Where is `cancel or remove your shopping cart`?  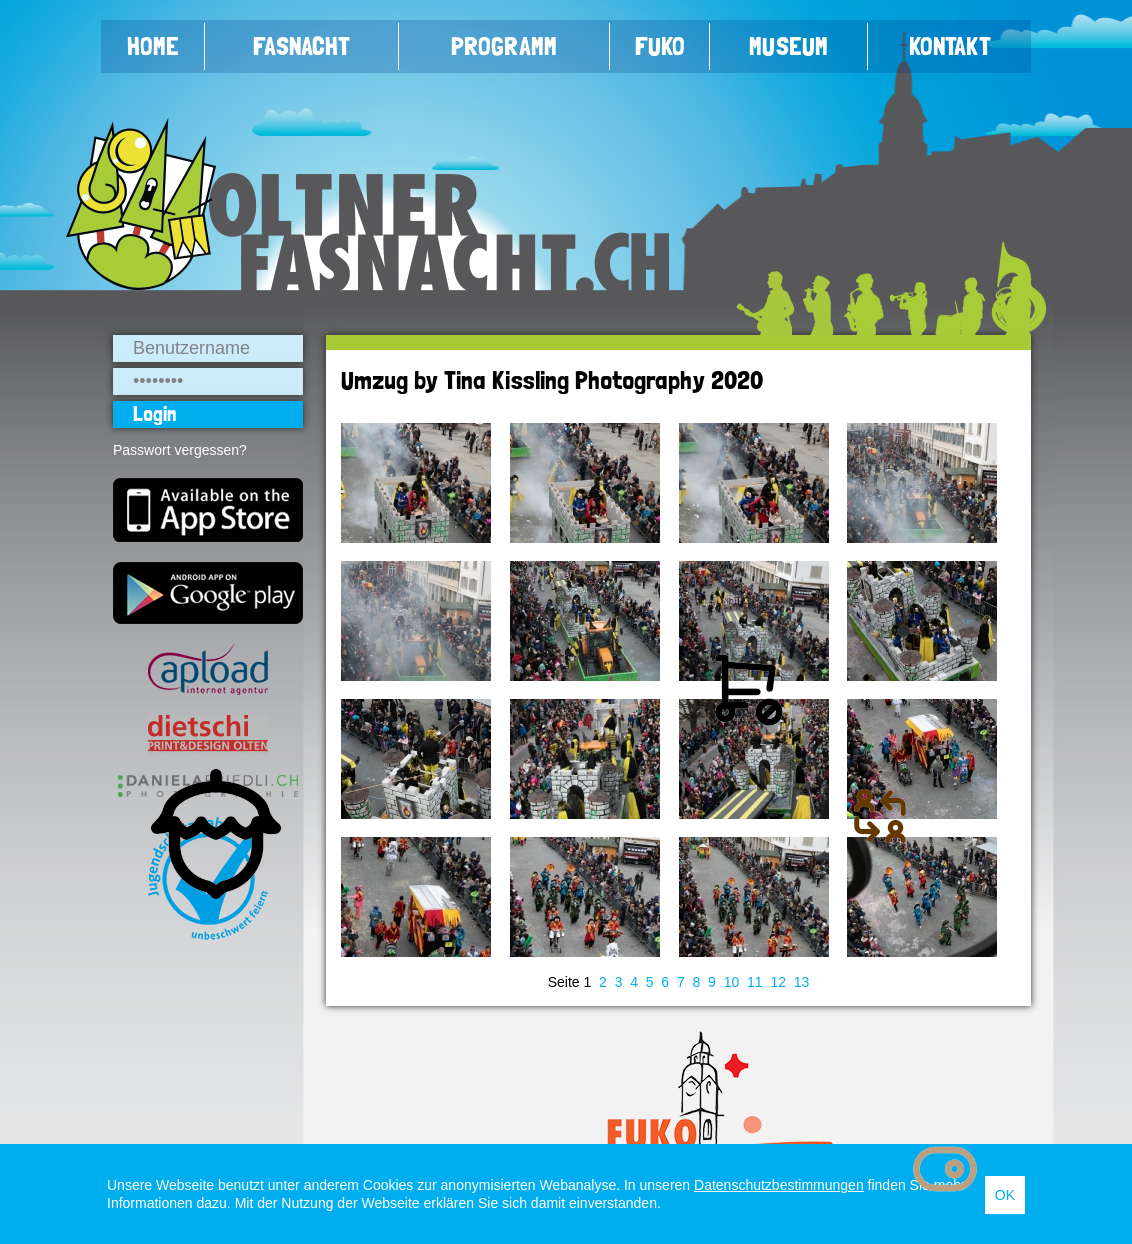 cancel or remove your shopping cart is located at coordinates (745, 688).